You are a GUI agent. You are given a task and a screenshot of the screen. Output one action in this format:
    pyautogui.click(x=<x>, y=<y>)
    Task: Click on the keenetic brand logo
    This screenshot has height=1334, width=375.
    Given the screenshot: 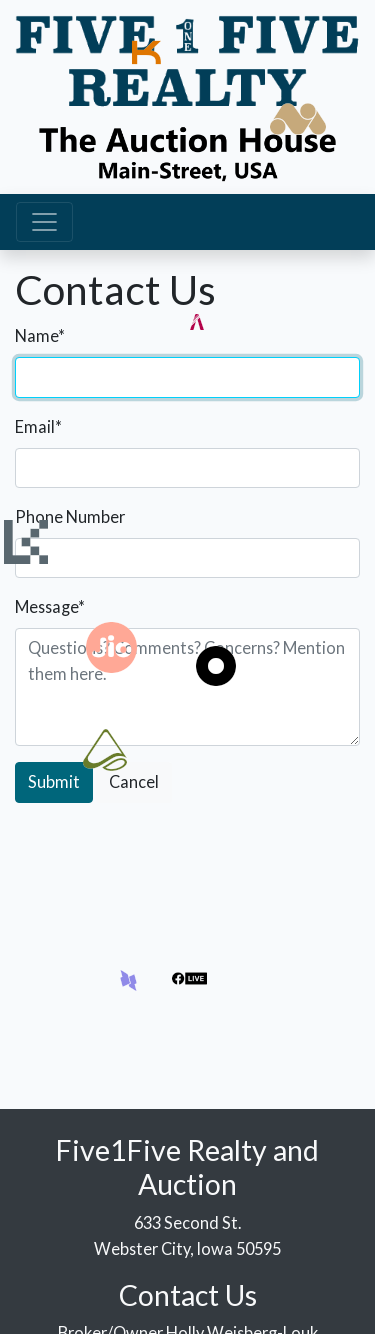 What is the action you would take?
    pyautogui.click(x=146, y=52)
    